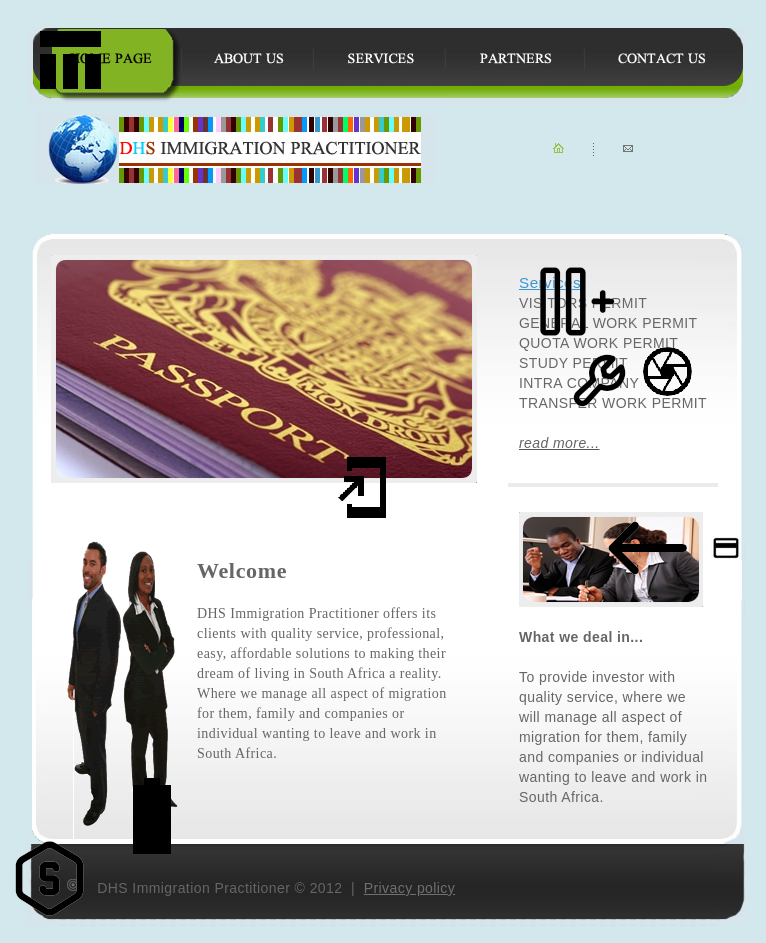 The width and height of the screenshot is (766, 943). What do you see at coordinates (667, 371) in the screenshot?
I see `open camera to take a photo` at bounding box center [667, 371].